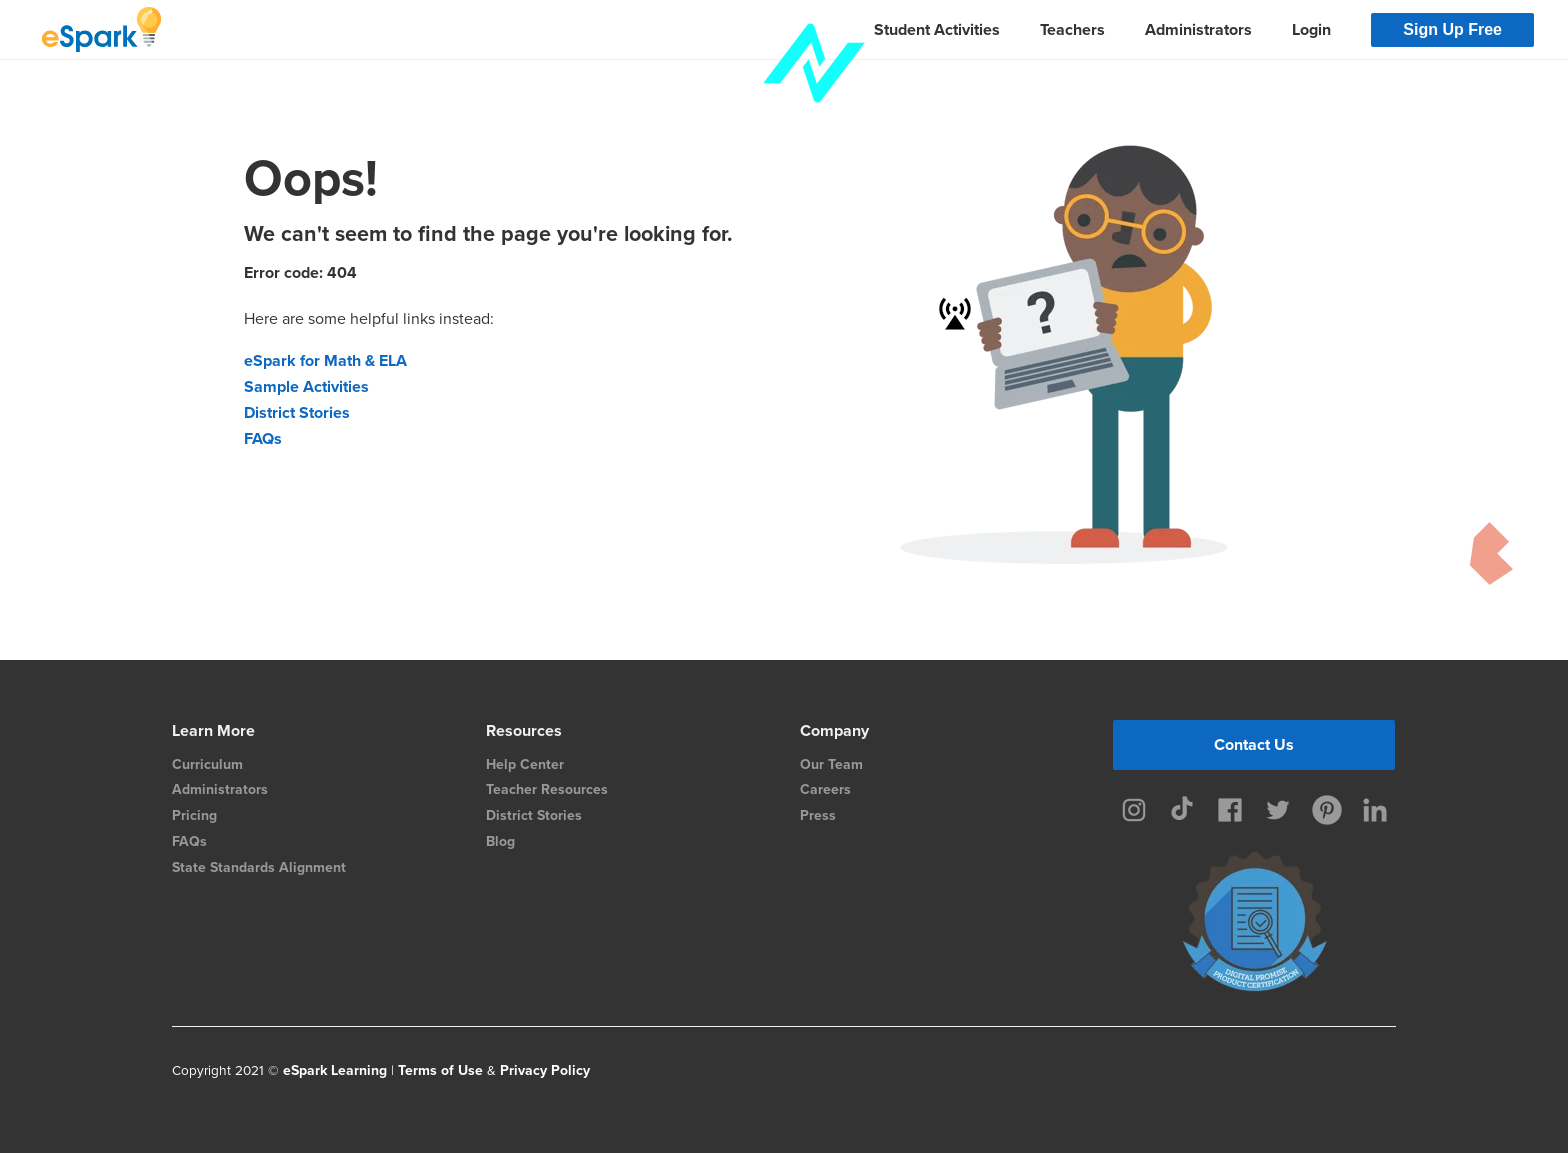 The image size is (1568, 1153). What do you see at coordinates (1491, 553) in the screenshot?
I see `bulma CSS framework logo` at bounding box center [1491, 553].